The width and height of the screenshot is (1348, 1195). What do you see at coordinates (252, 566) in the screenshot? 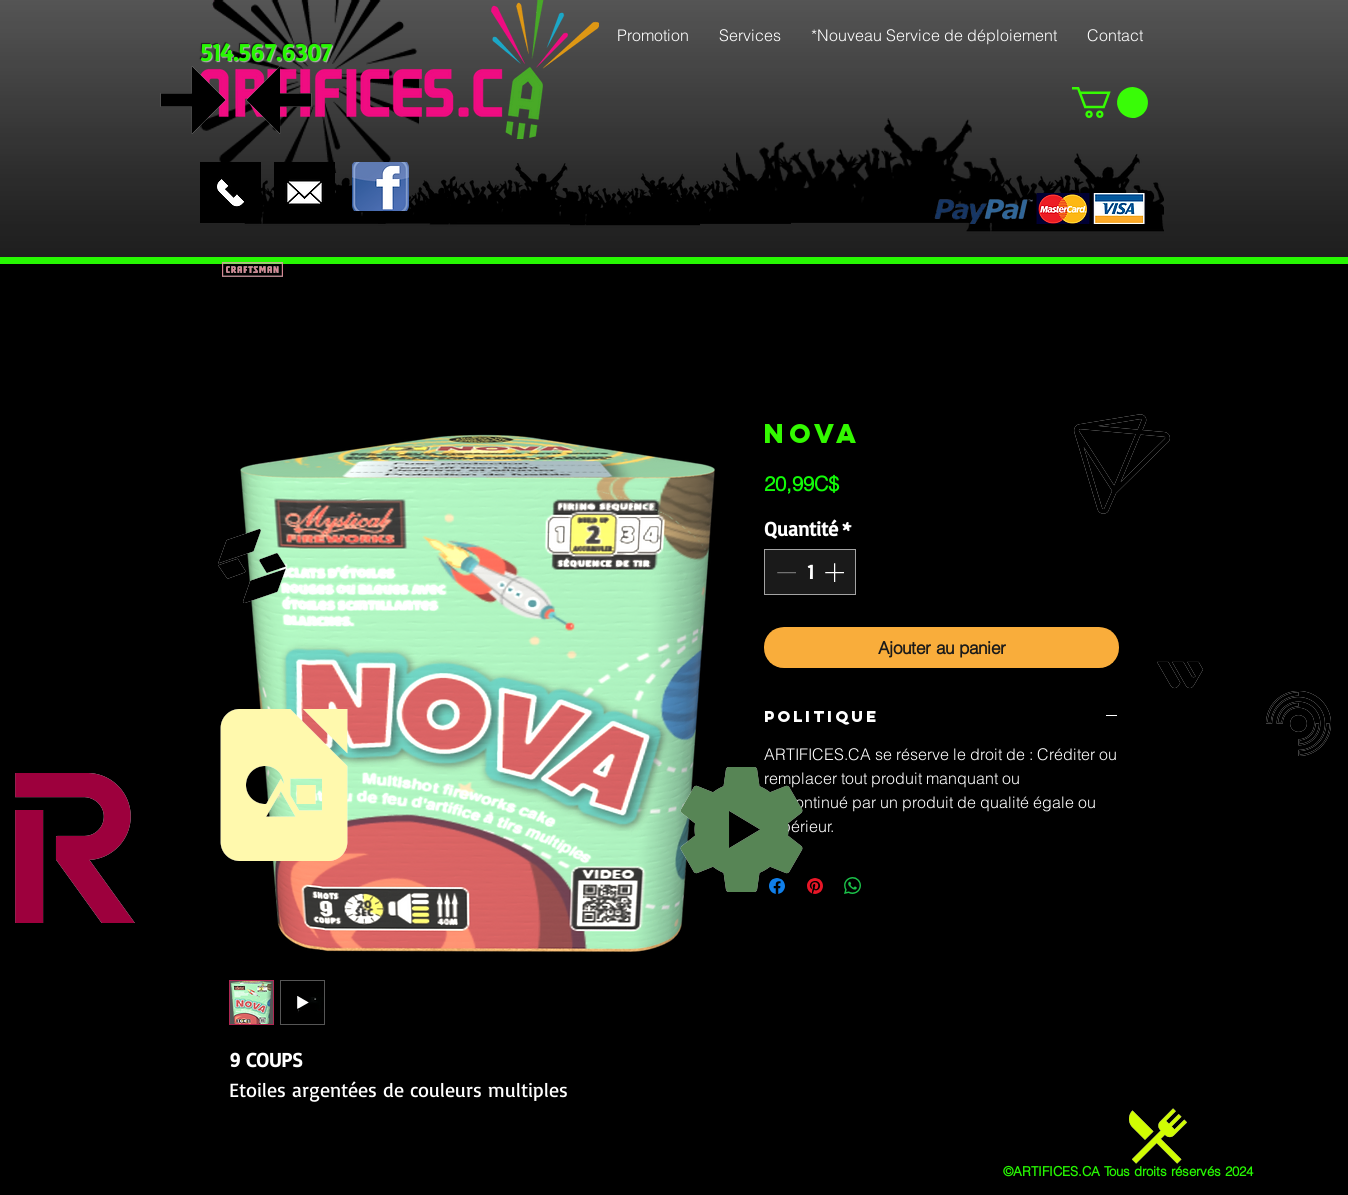
I see `ServBay application logo` at bounding box center [252, 566].